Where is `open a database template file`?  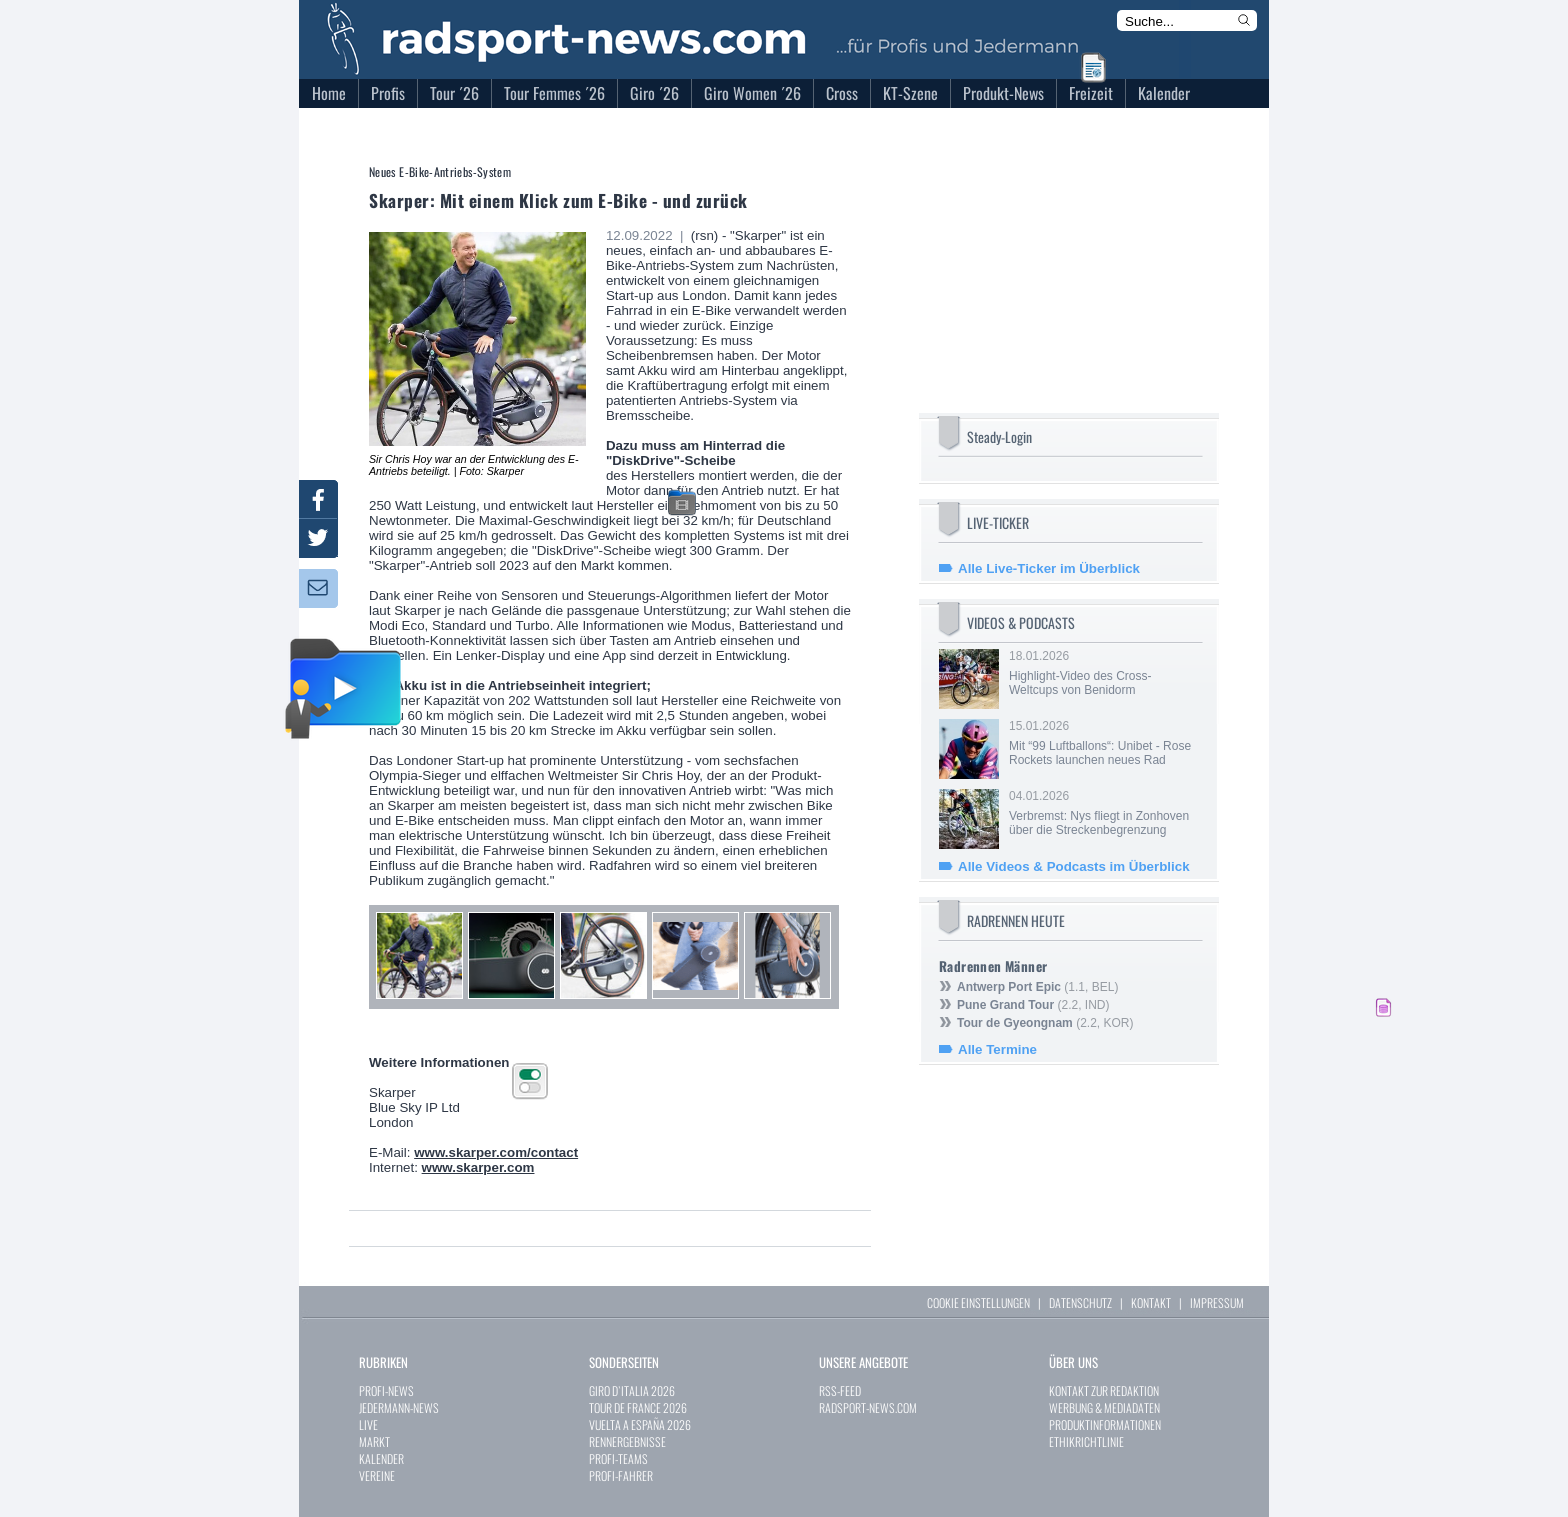
open a database template file is located at coordinates (1383, 1007).